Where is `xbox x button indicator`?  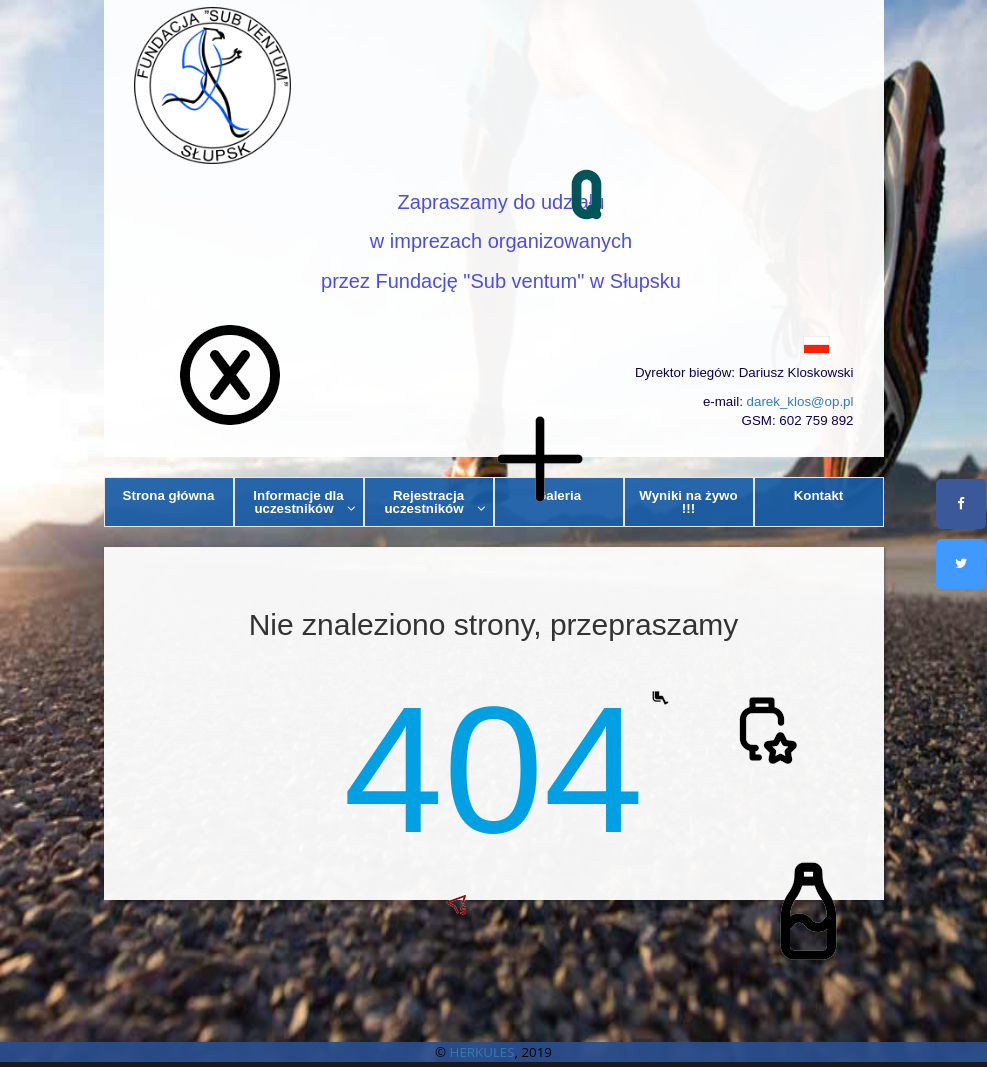
xbox x button indicator is located at coordinates (230, 375).